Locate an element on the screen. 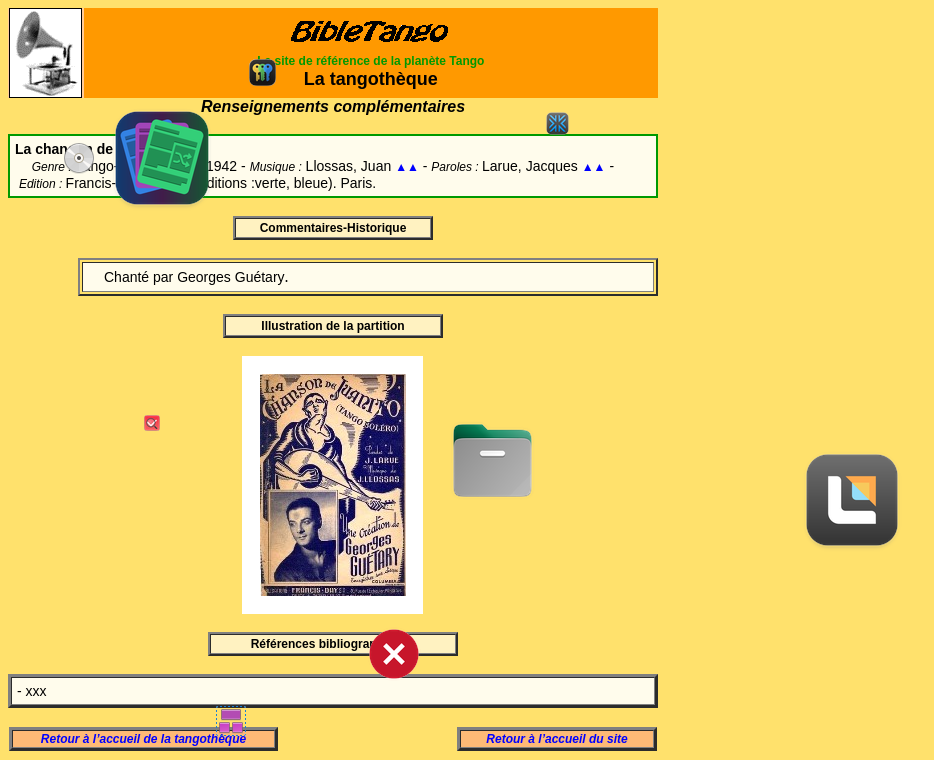  unmount or eject a CD/DVD drive is located at coordinates (79, 158).